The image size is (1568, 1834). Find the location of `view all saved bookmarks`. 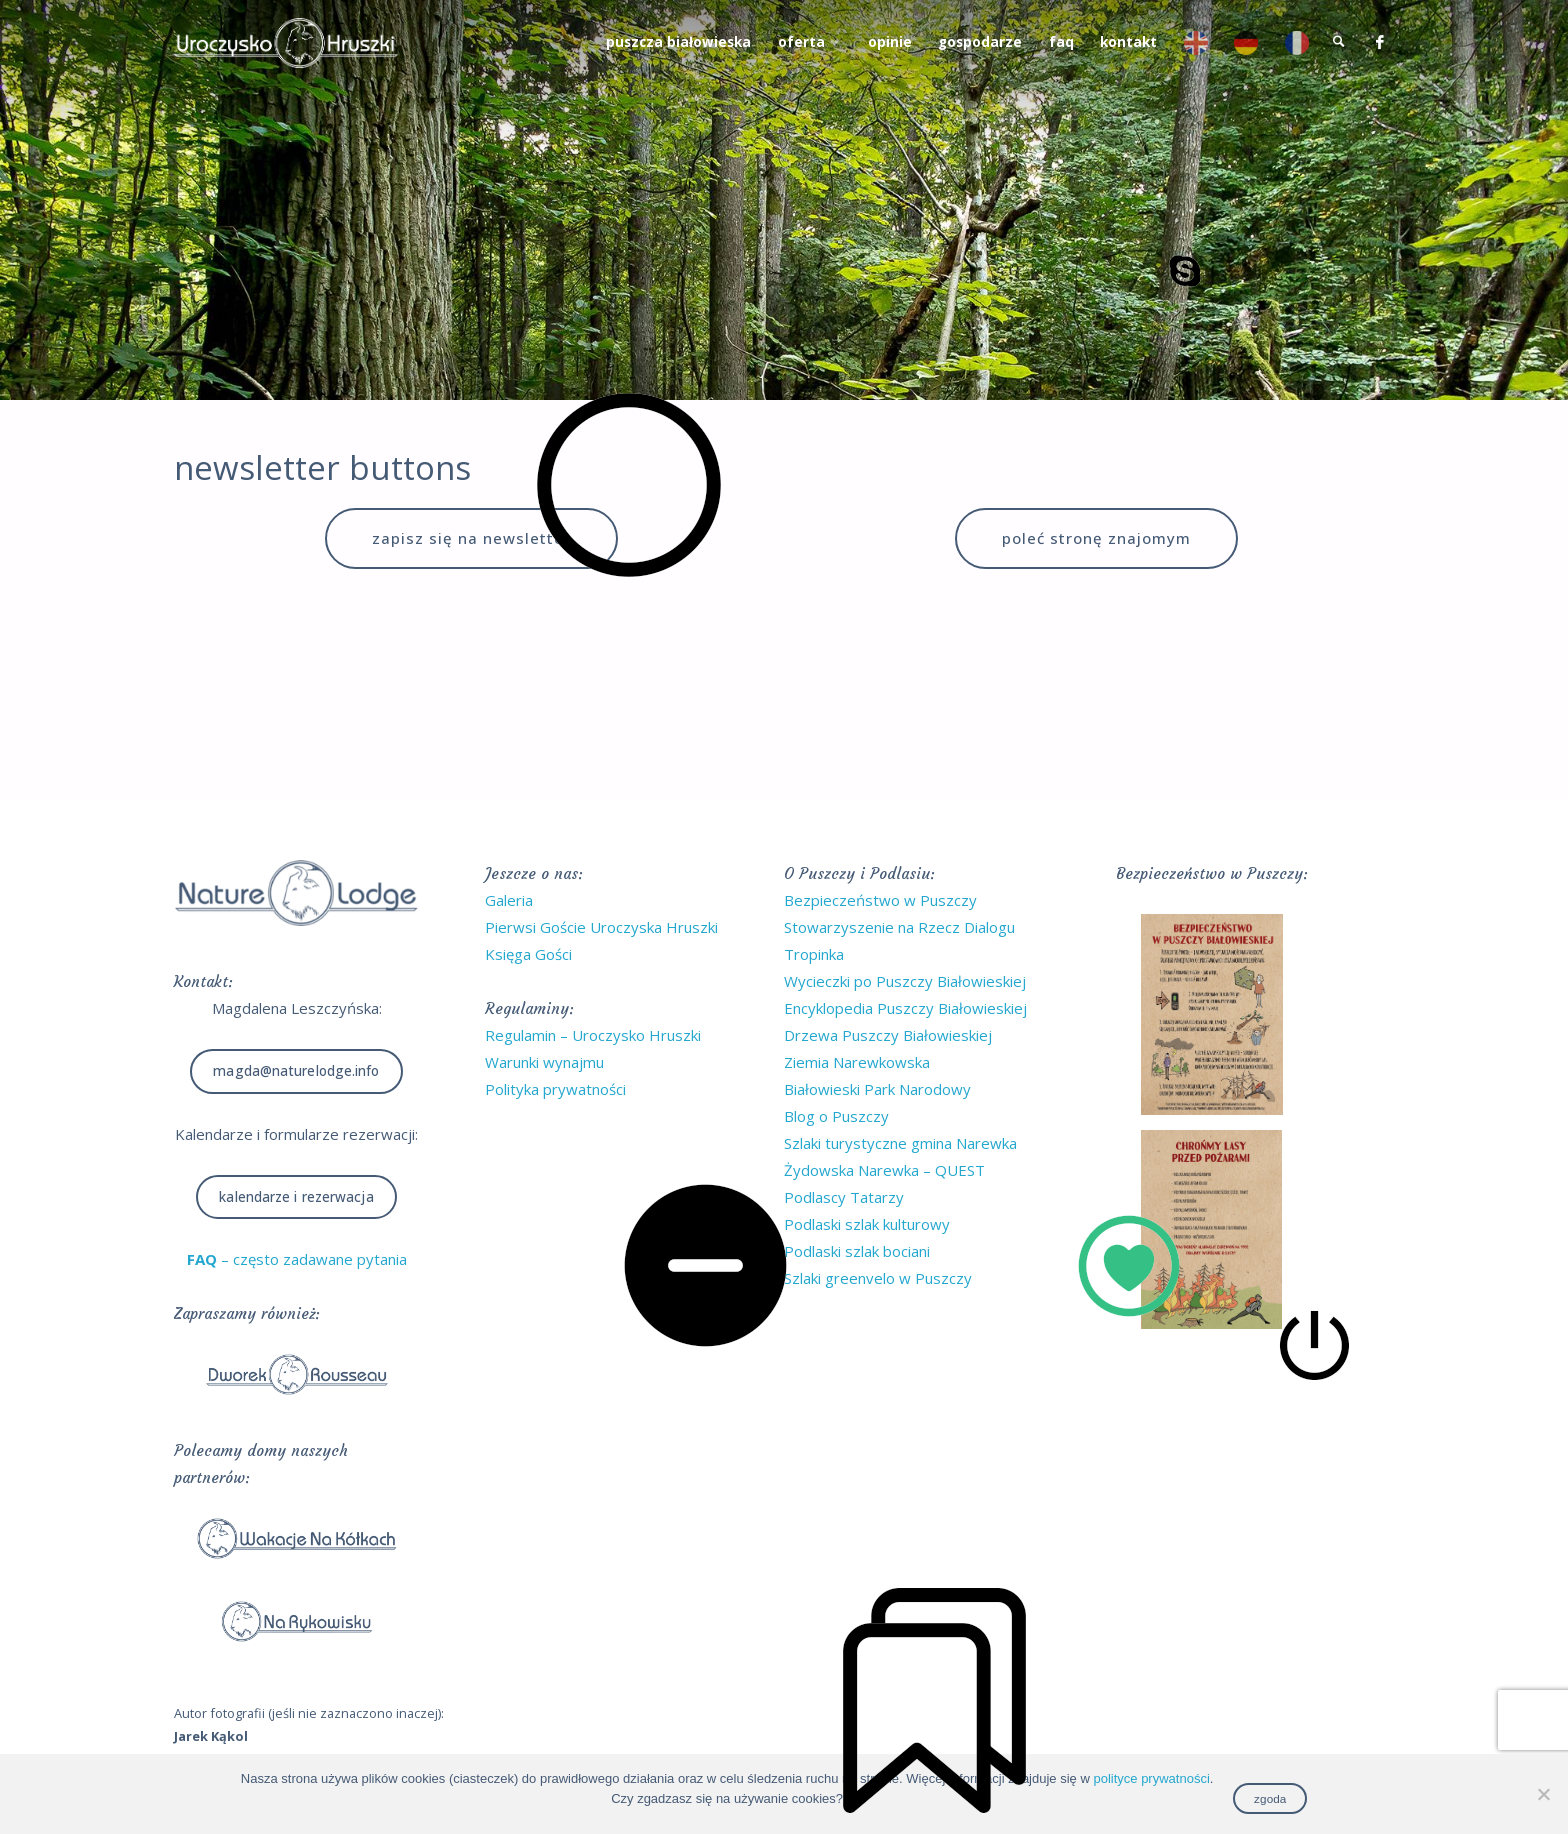

view all saved bookmarks is located at coordinates (934, 1700).